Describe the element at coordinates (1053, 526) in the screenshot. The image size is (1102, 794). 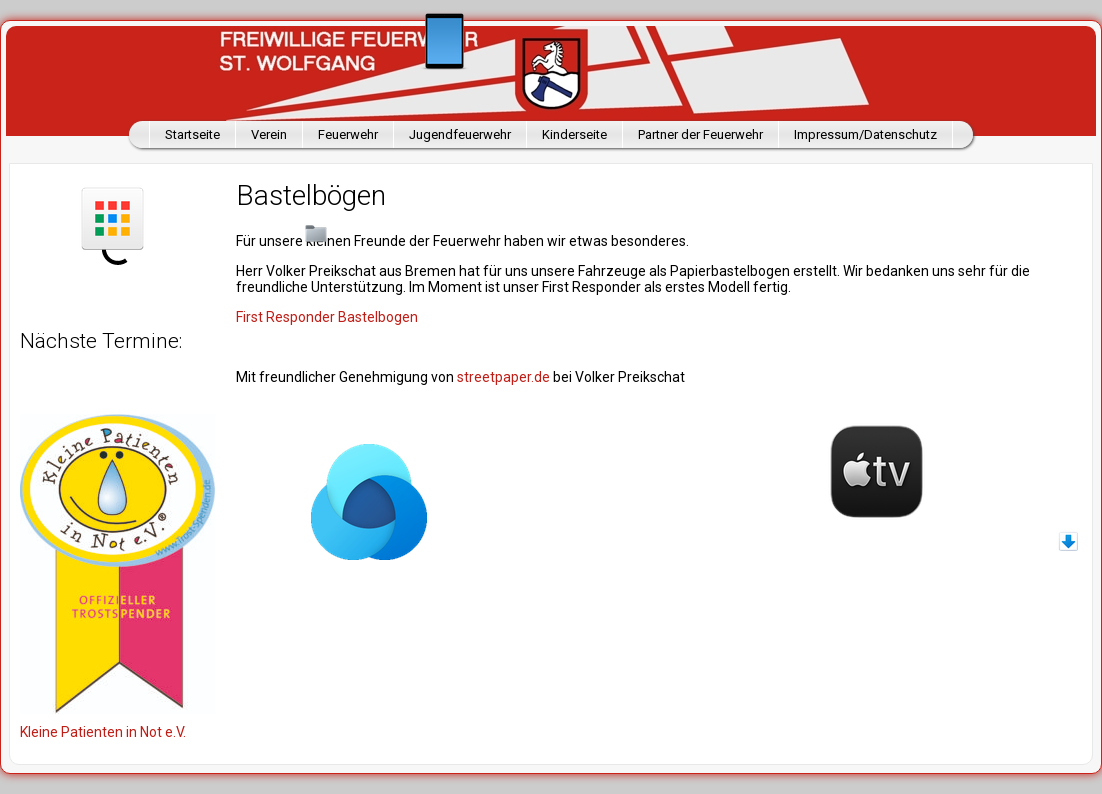
I see `download in progress indicator` at that location.